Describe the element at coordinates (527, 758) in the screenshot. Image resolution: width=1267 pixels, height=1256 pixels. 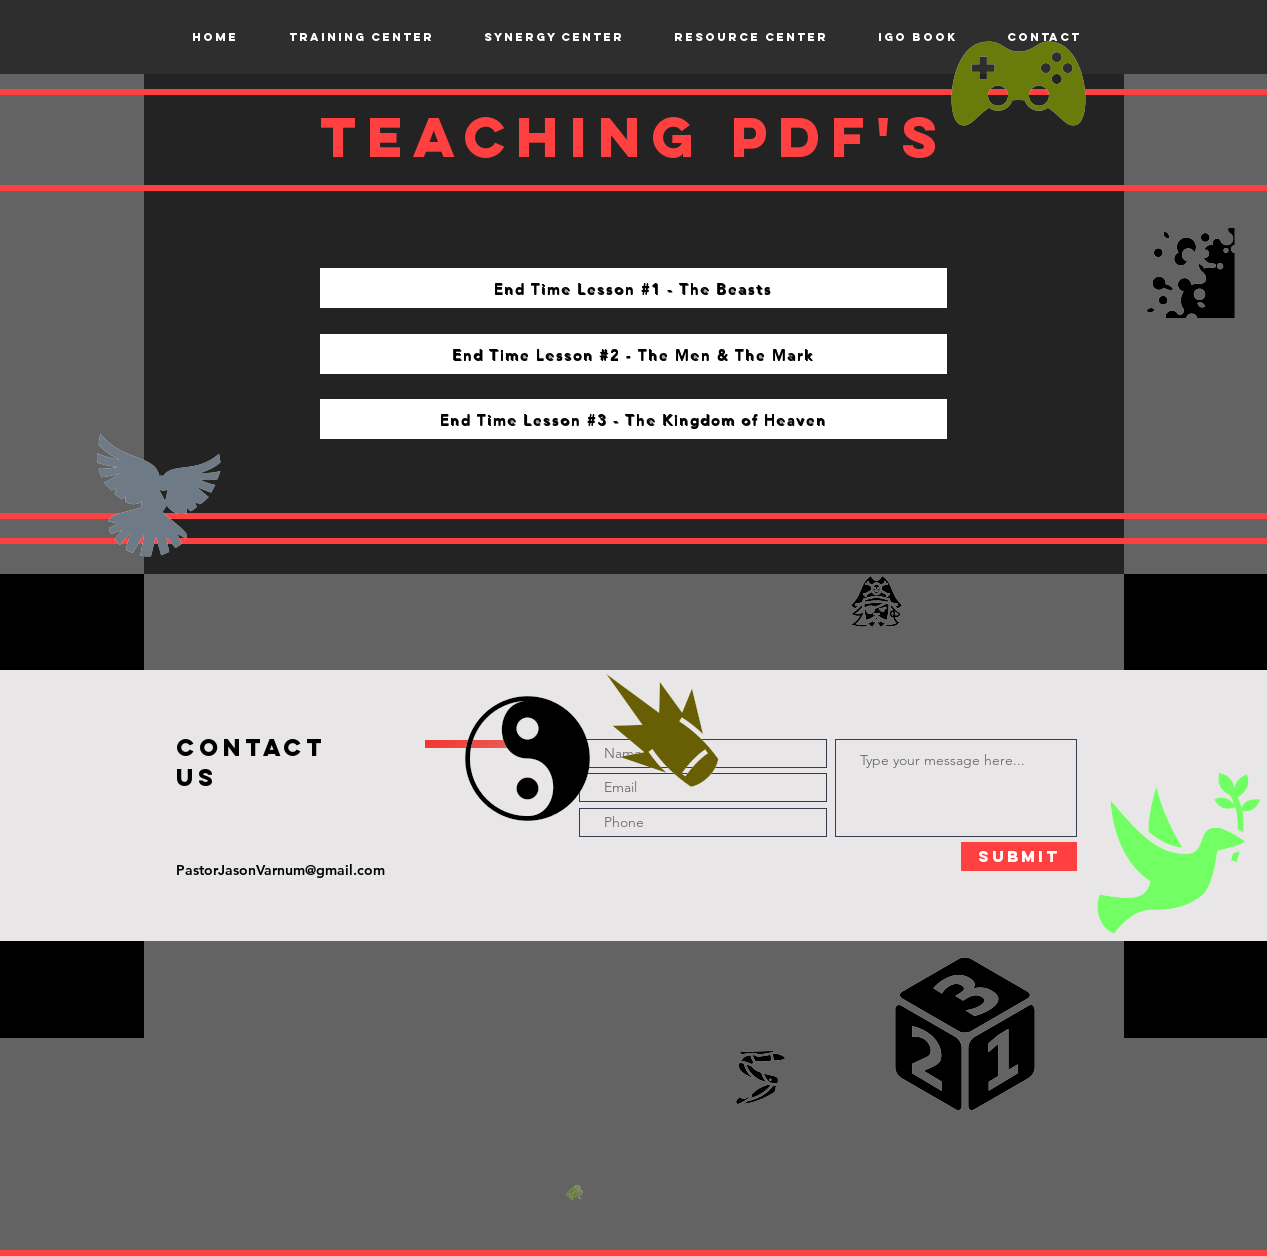
I see `toggle balance or harmony settings` at that location.